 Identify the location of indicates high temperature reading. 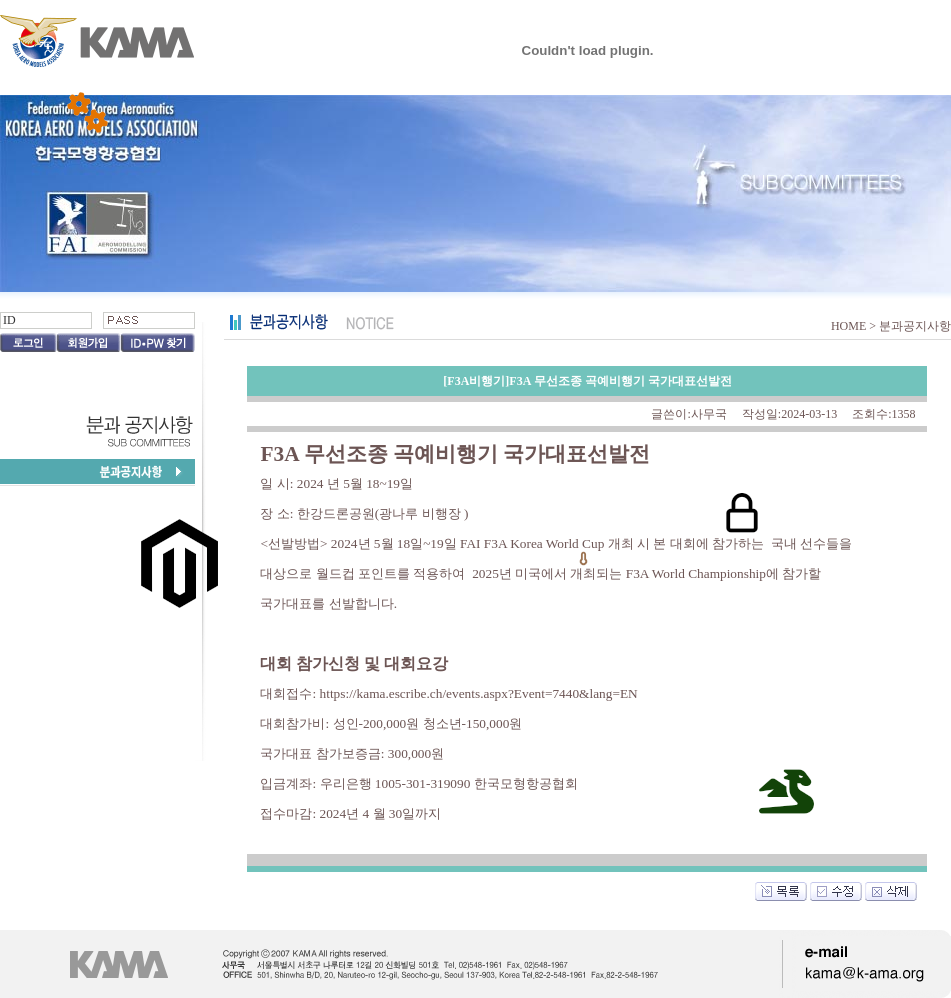
(583, 558).